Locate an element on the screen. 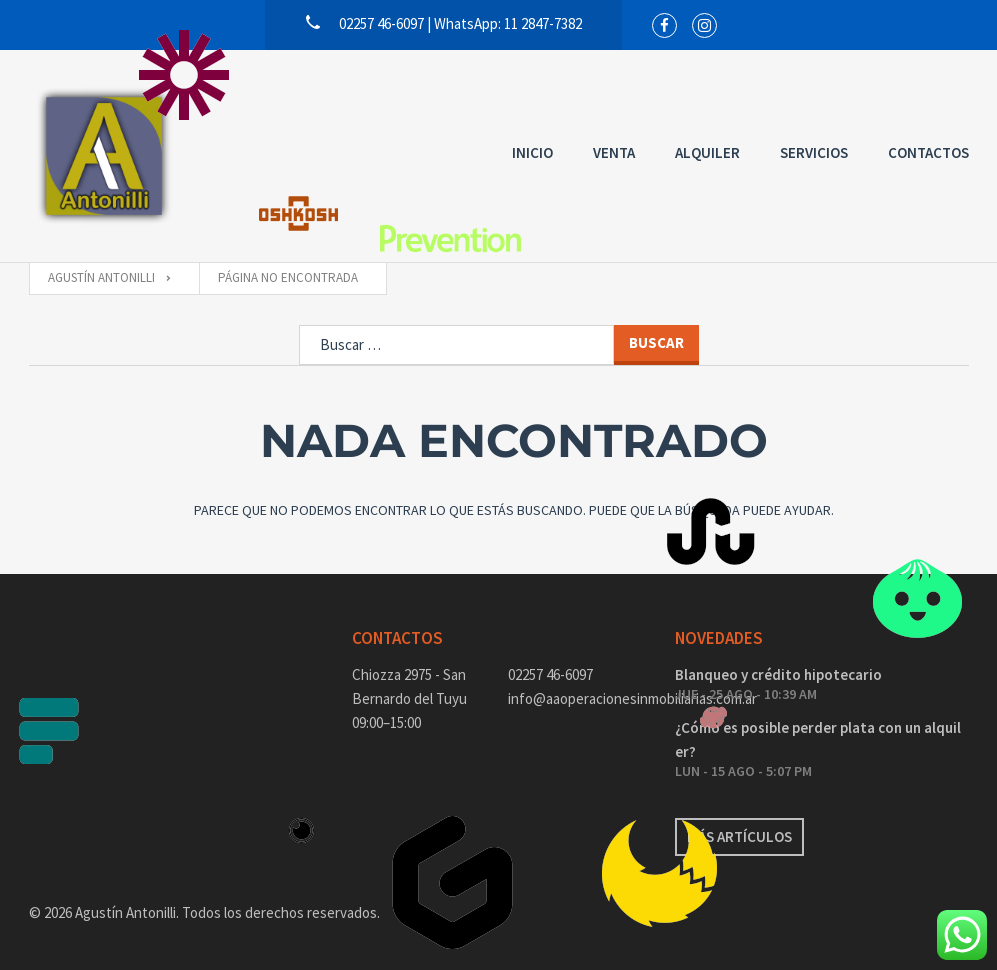  indicates a project using the bun javascript runtime is located at coordinates (917, 598).